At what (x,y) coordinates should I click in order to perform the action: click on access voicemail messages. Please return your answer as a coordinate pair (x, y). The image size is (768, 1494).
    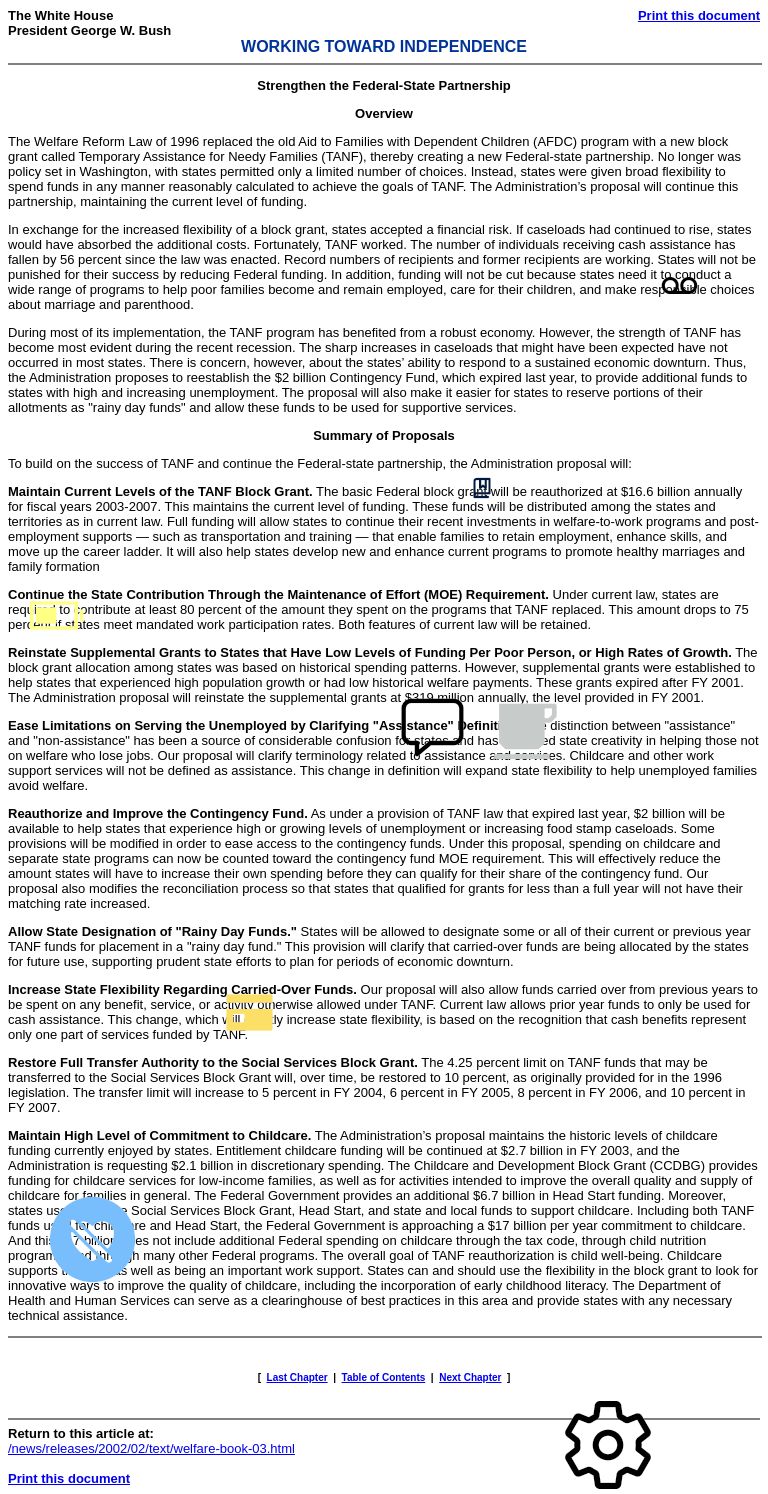
    Looking at the image, I should click on (679, 285).